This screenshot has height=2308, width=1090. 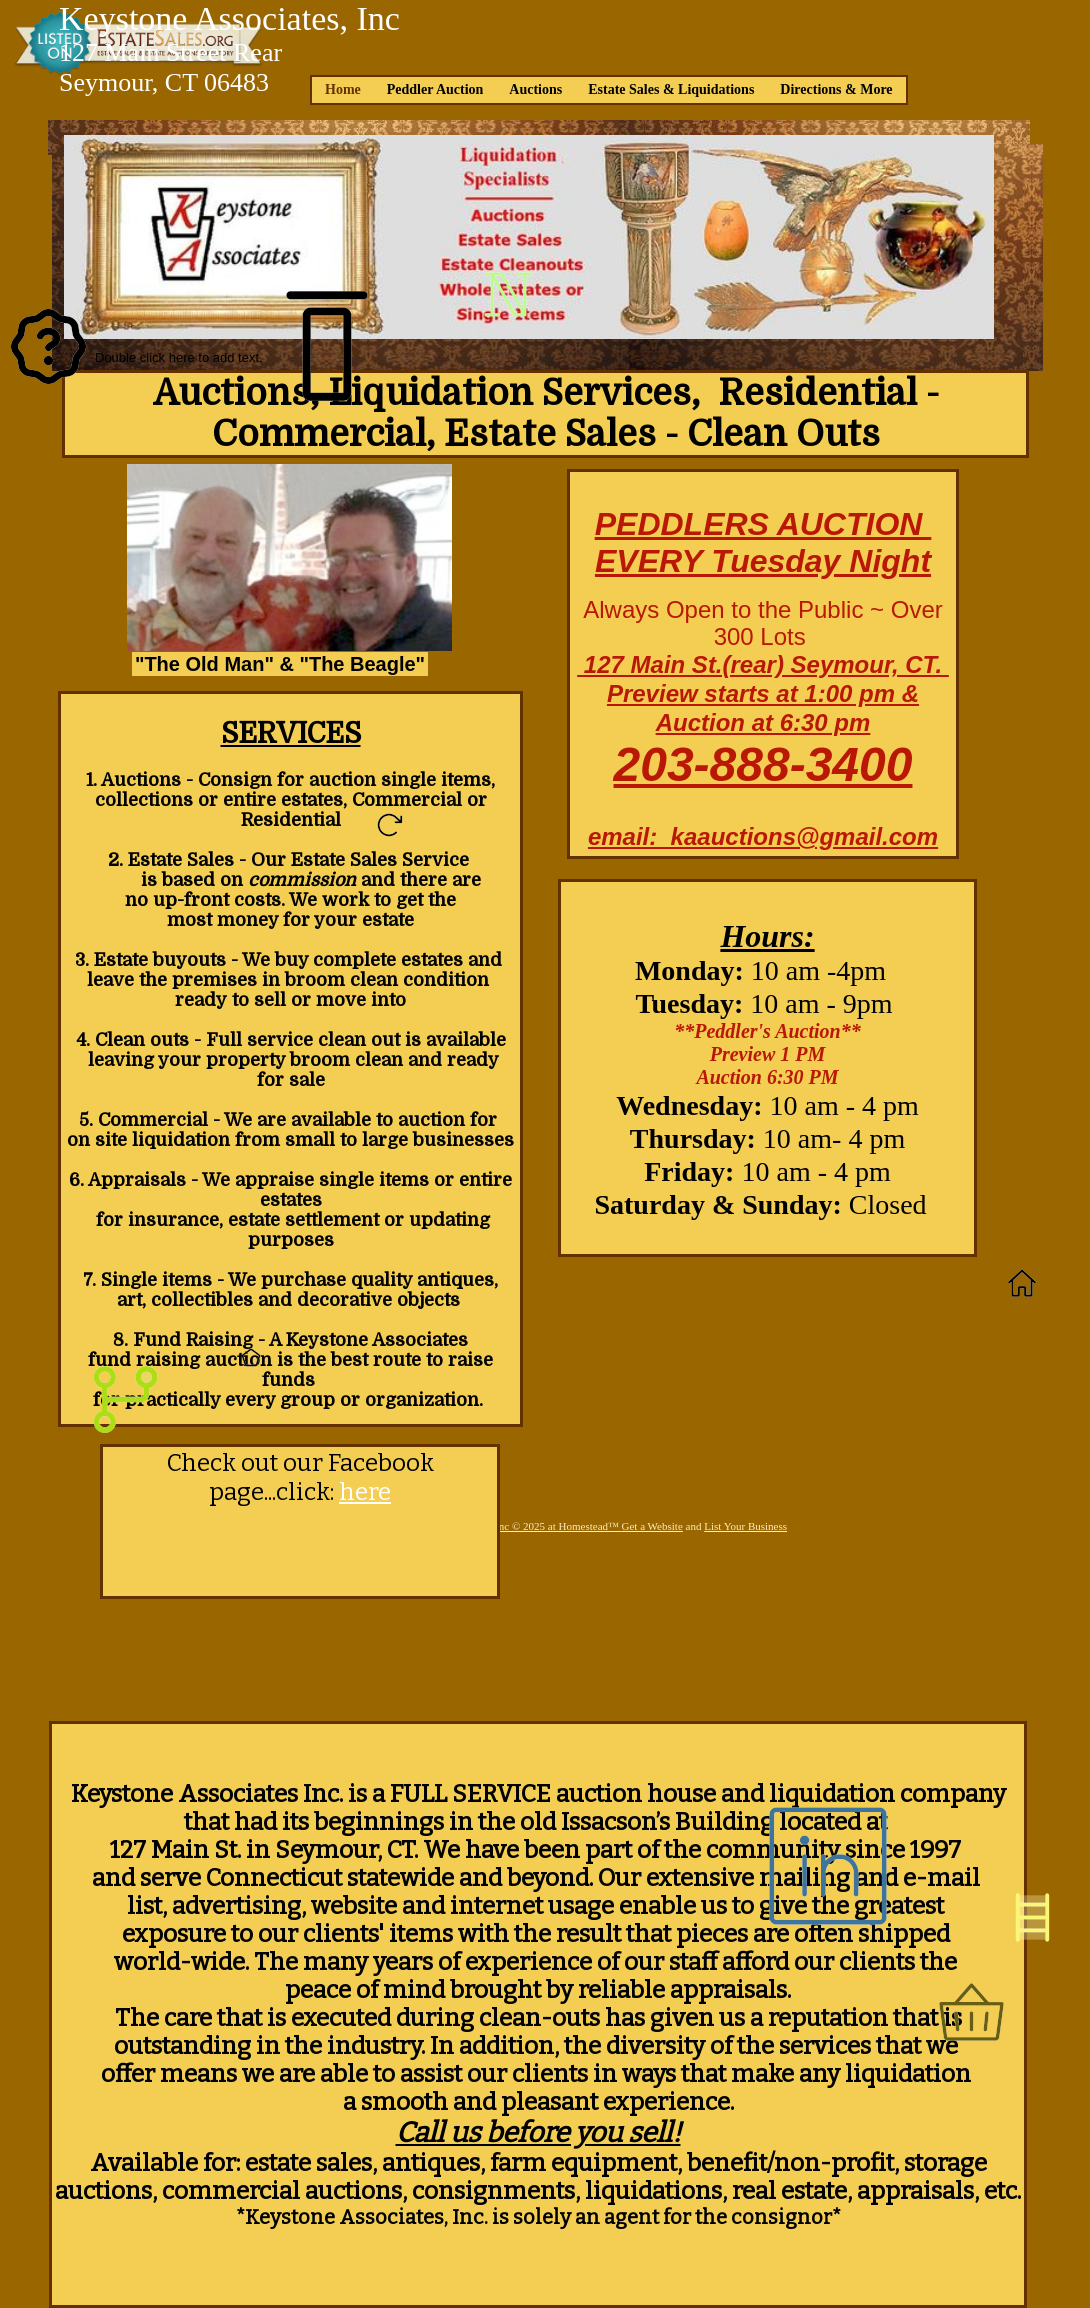 What do you see at coordinates (389, 825) in the screenshot?
I see `refresh or reload content` at bounding box center [389, 825].